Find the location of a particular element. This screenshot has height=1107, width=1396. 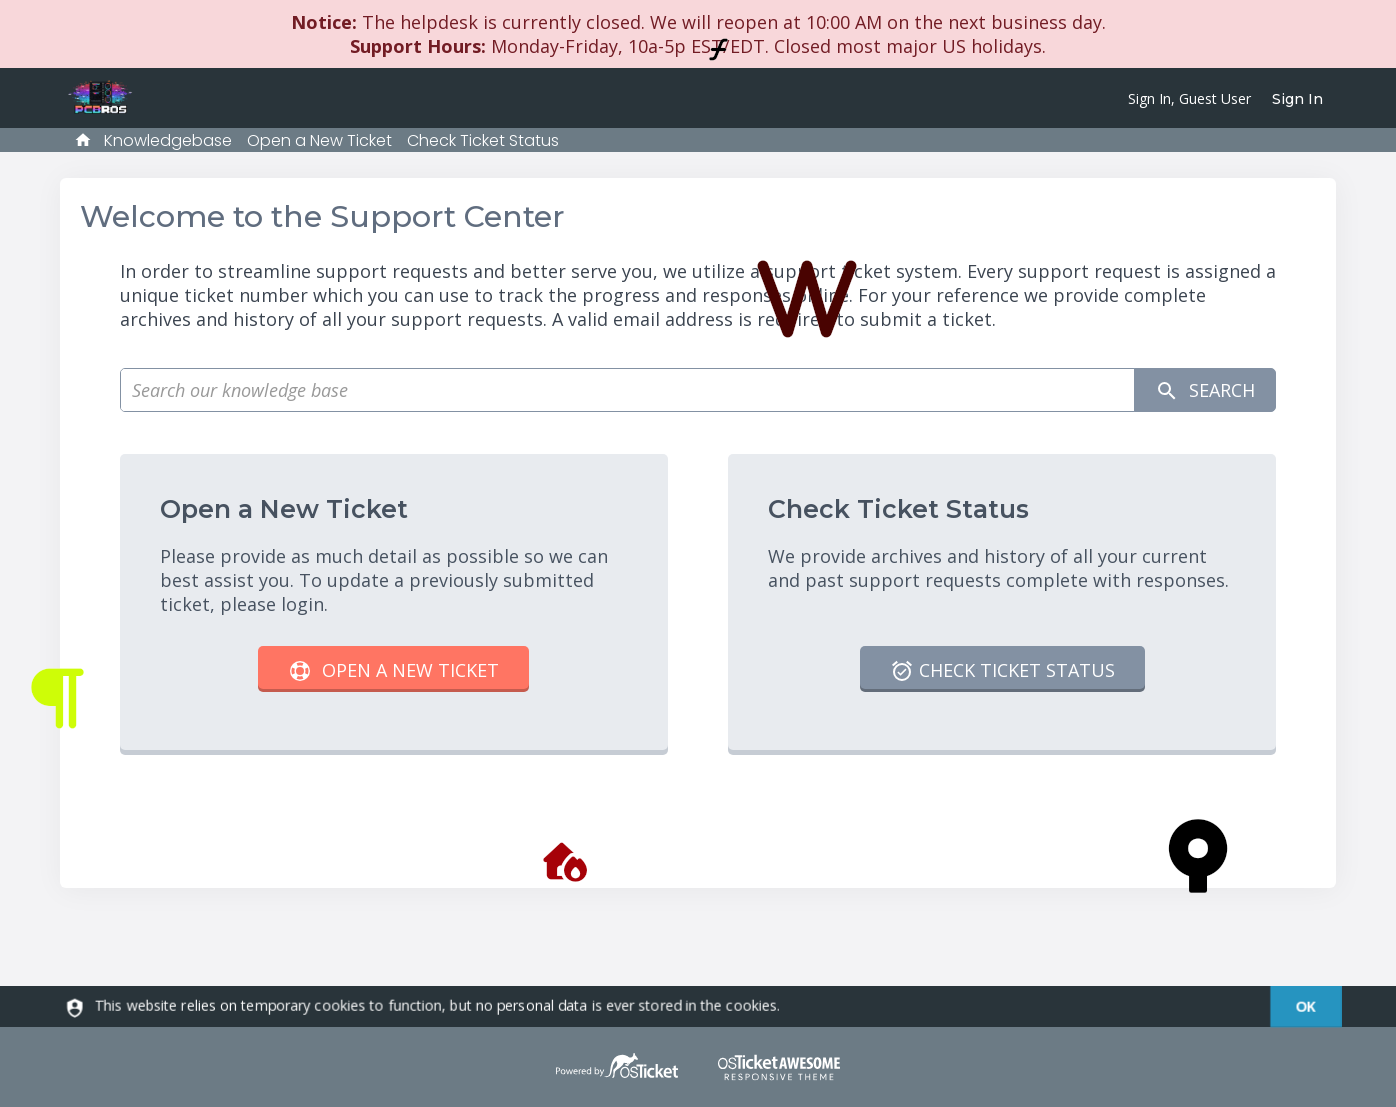

report a fire emergency at a residence is located at coordinates (564, 861).